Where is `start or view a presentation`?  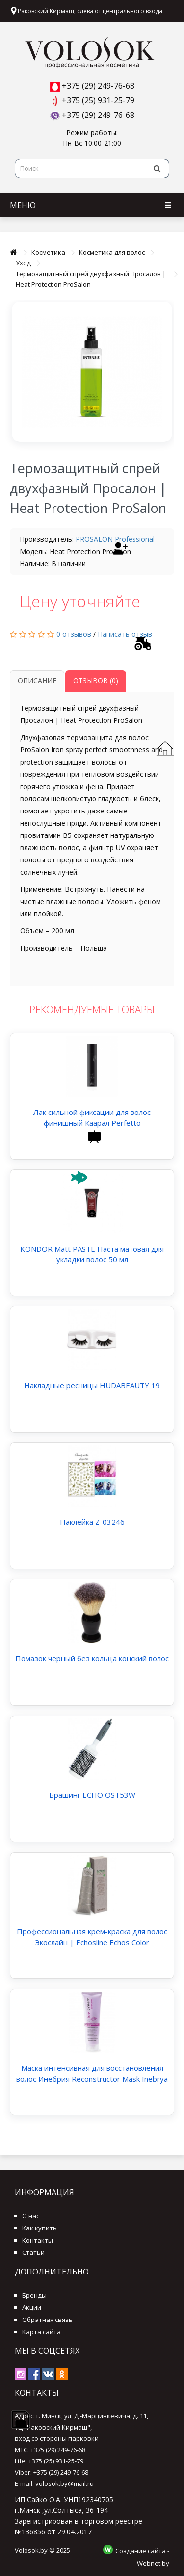 start or view a presentation is located at coordinates (94, 1137).